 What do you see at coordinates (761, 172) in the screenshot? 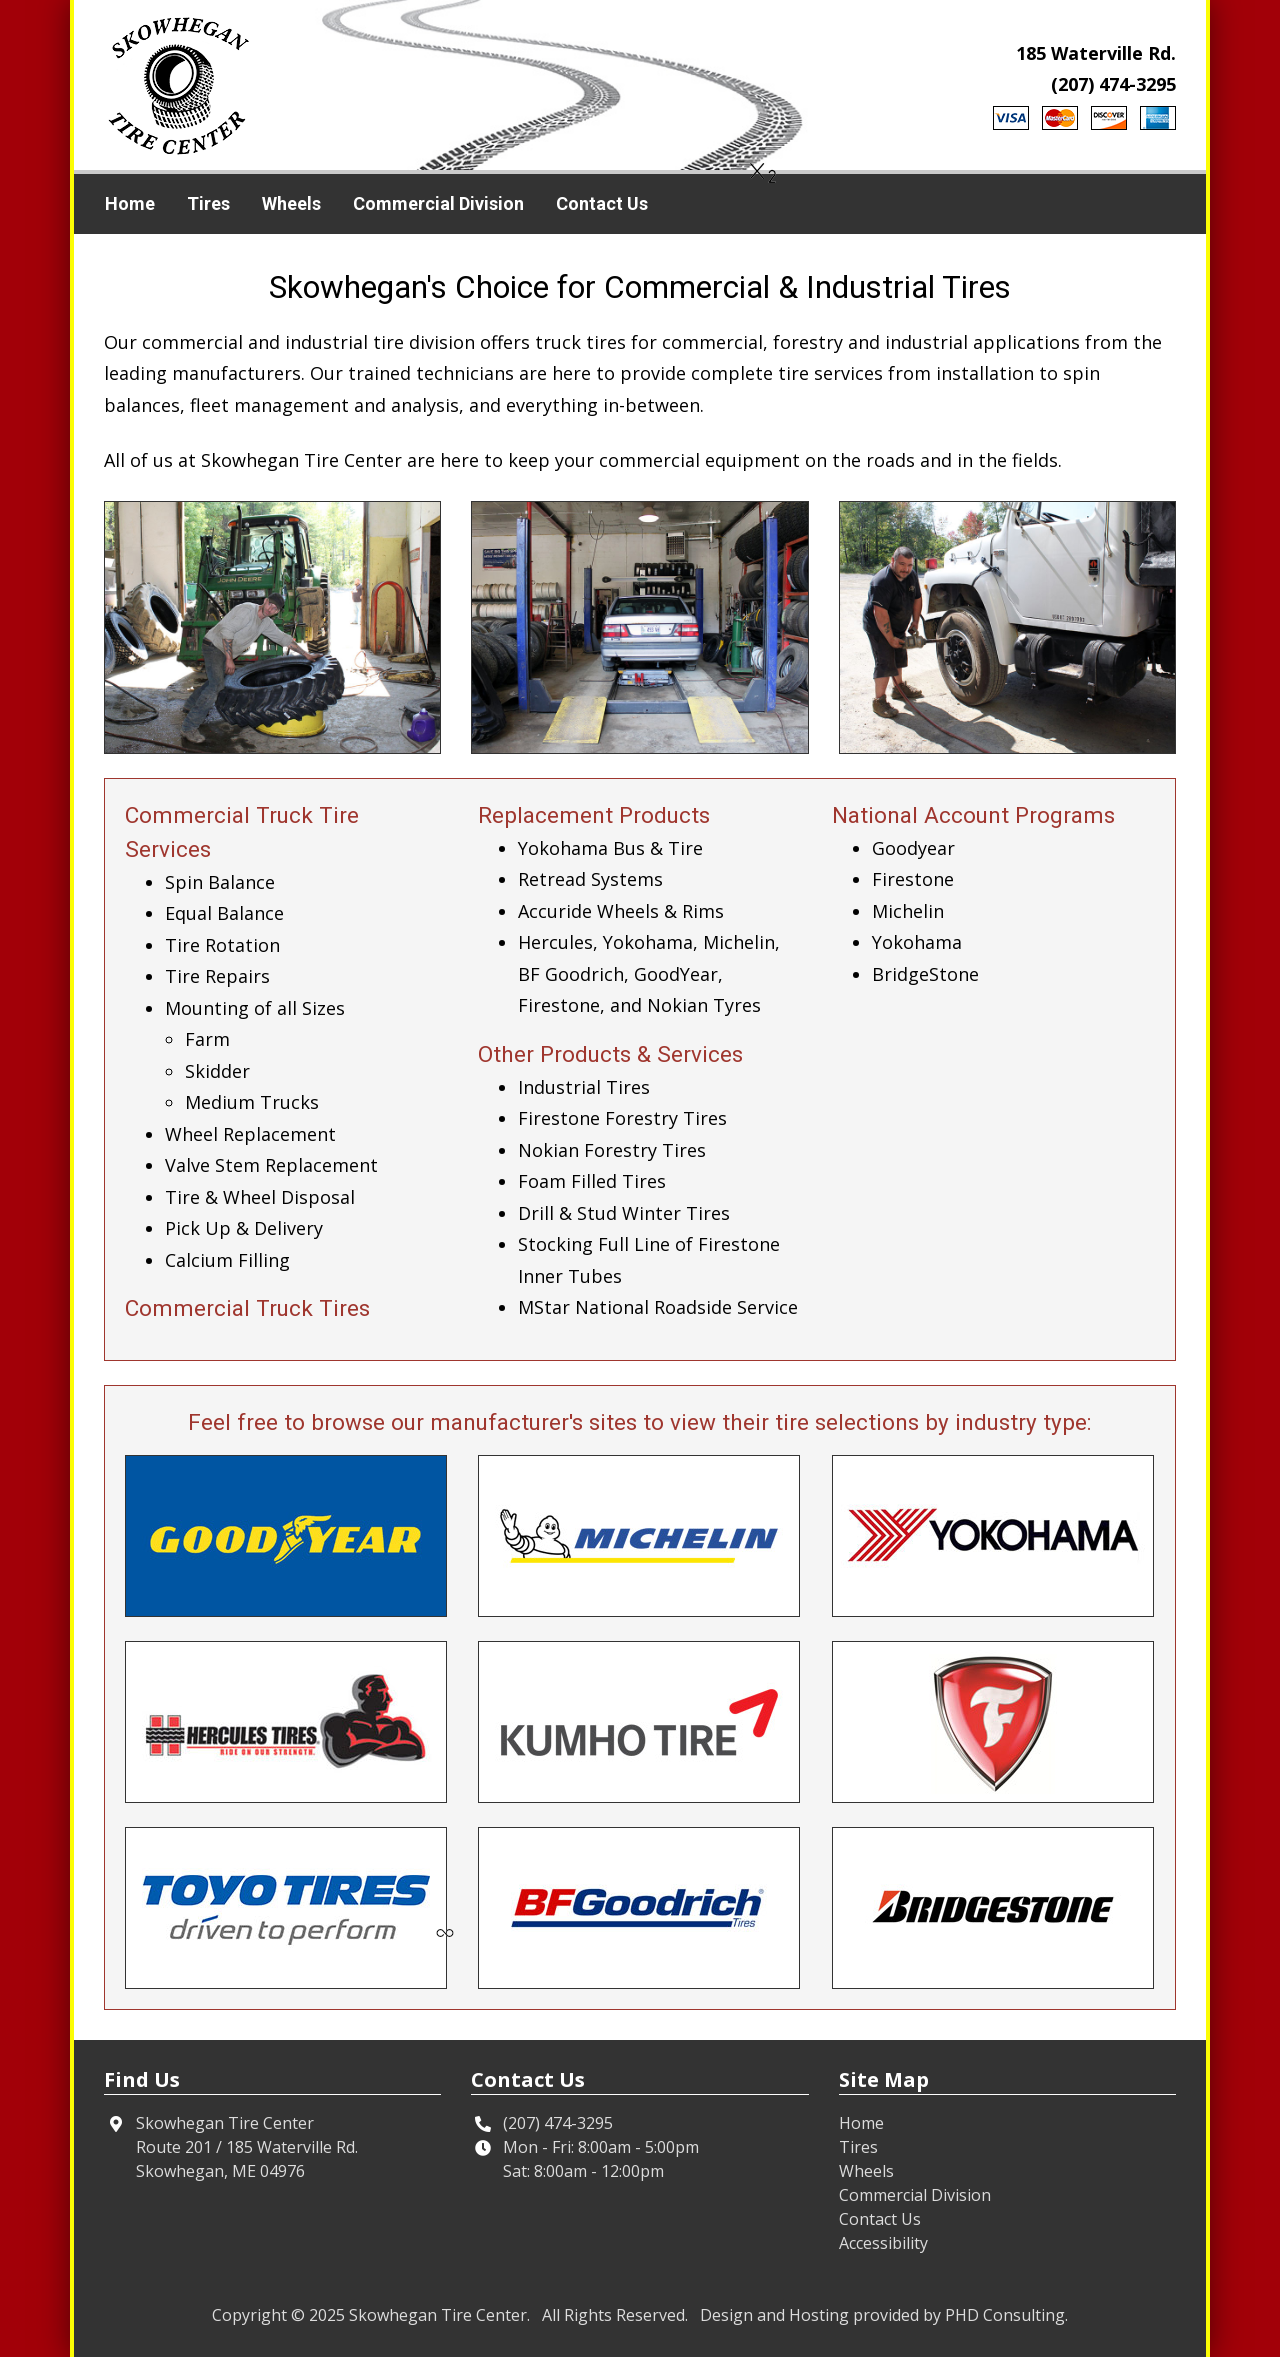
I see `format text as subscript` at bounding box center [761, 172].